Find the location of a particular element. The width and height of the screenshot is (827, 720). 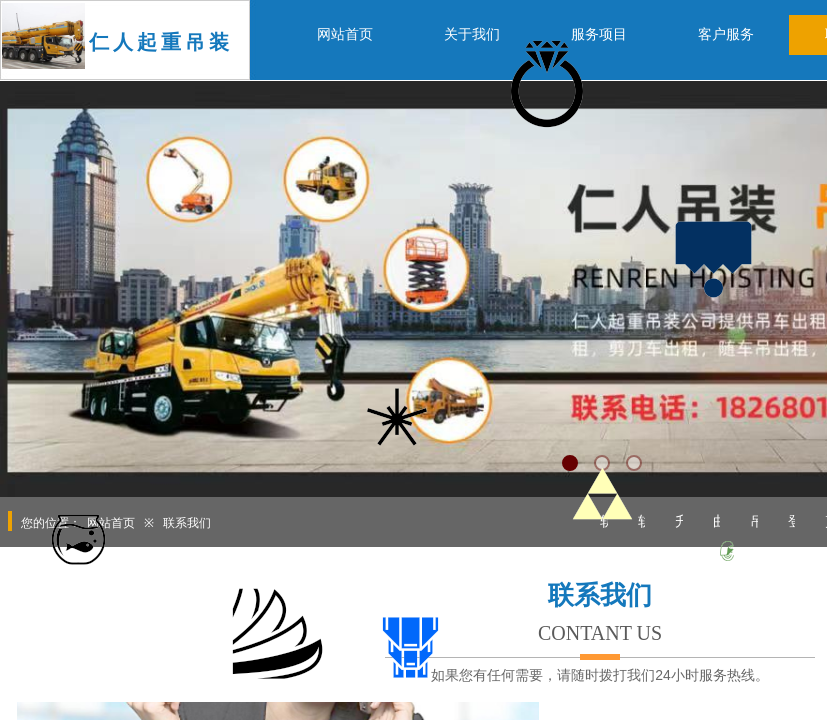

select egyptian theme or civilization is located at coordinates (727, 551).